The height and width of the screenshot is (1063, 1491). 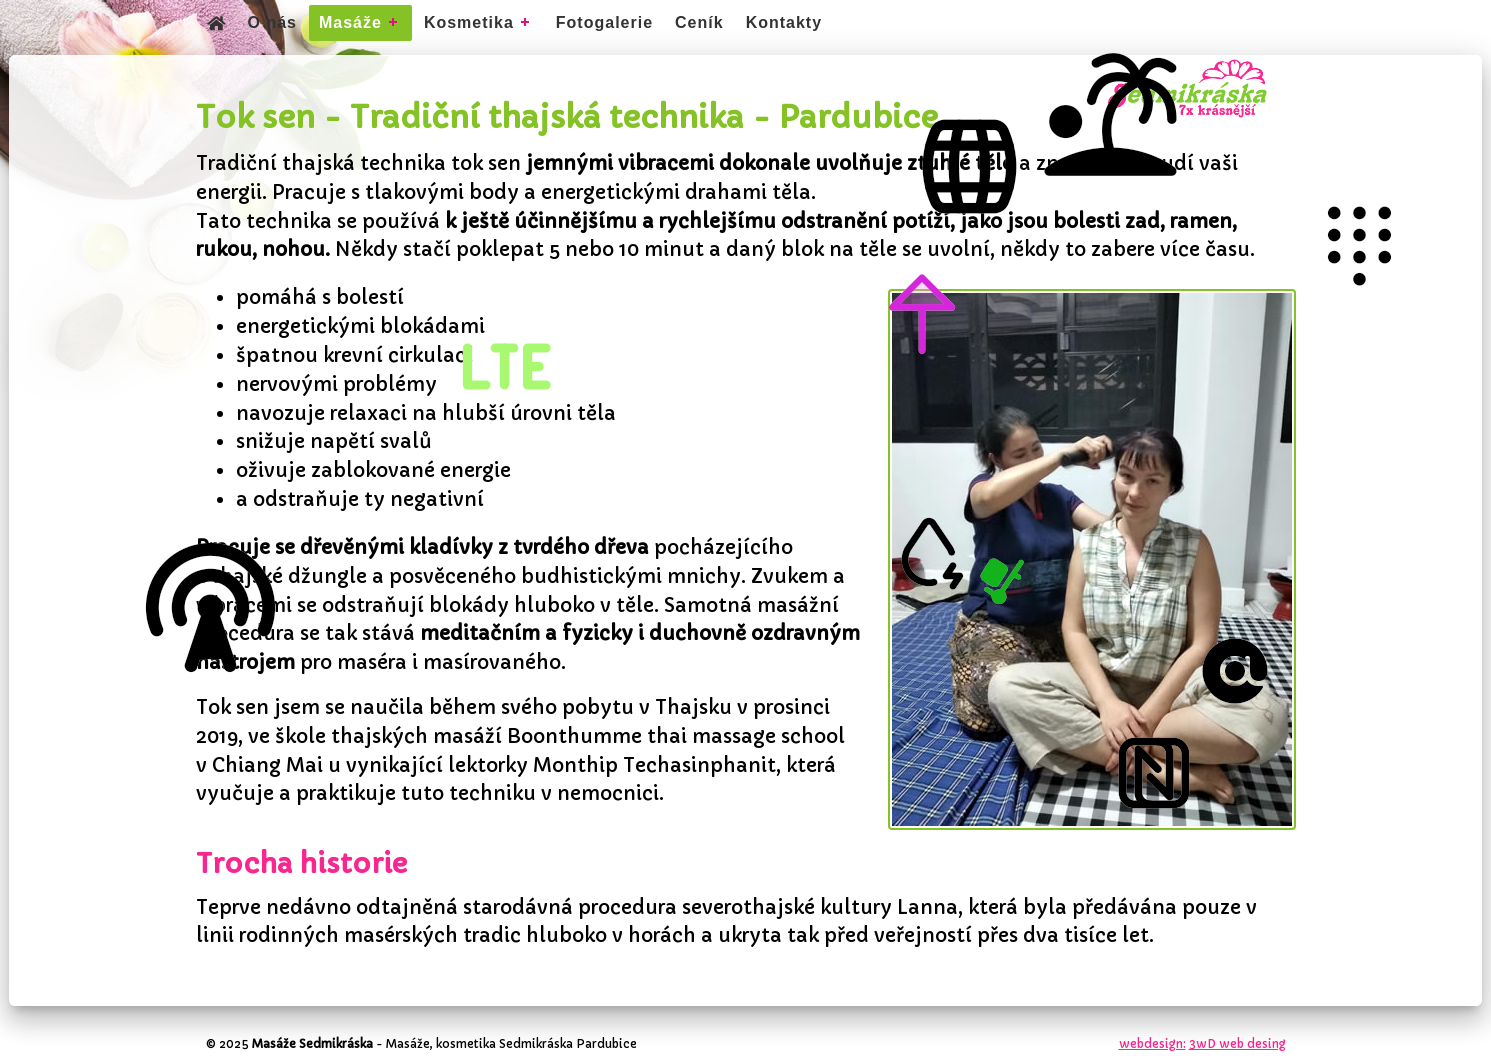 What do you see at coordinates (1110, 114) in the screenshot?
I see `view tropical or vacation-related content` at bounding box center [1110, 114].